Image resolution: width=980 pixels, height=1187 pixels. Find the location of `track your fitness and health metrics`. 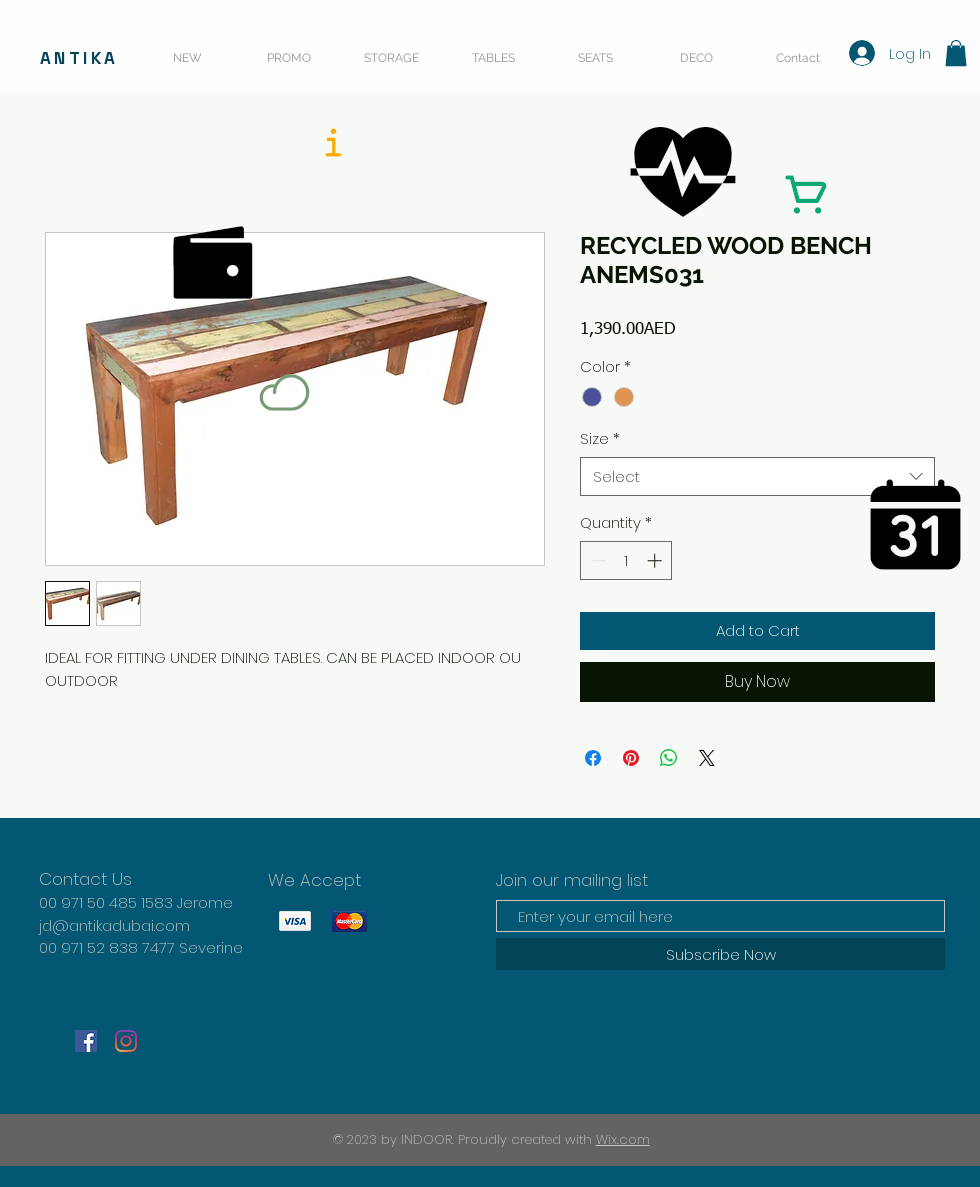

track your fitness and health metrics is located at coordinates (683, 172).